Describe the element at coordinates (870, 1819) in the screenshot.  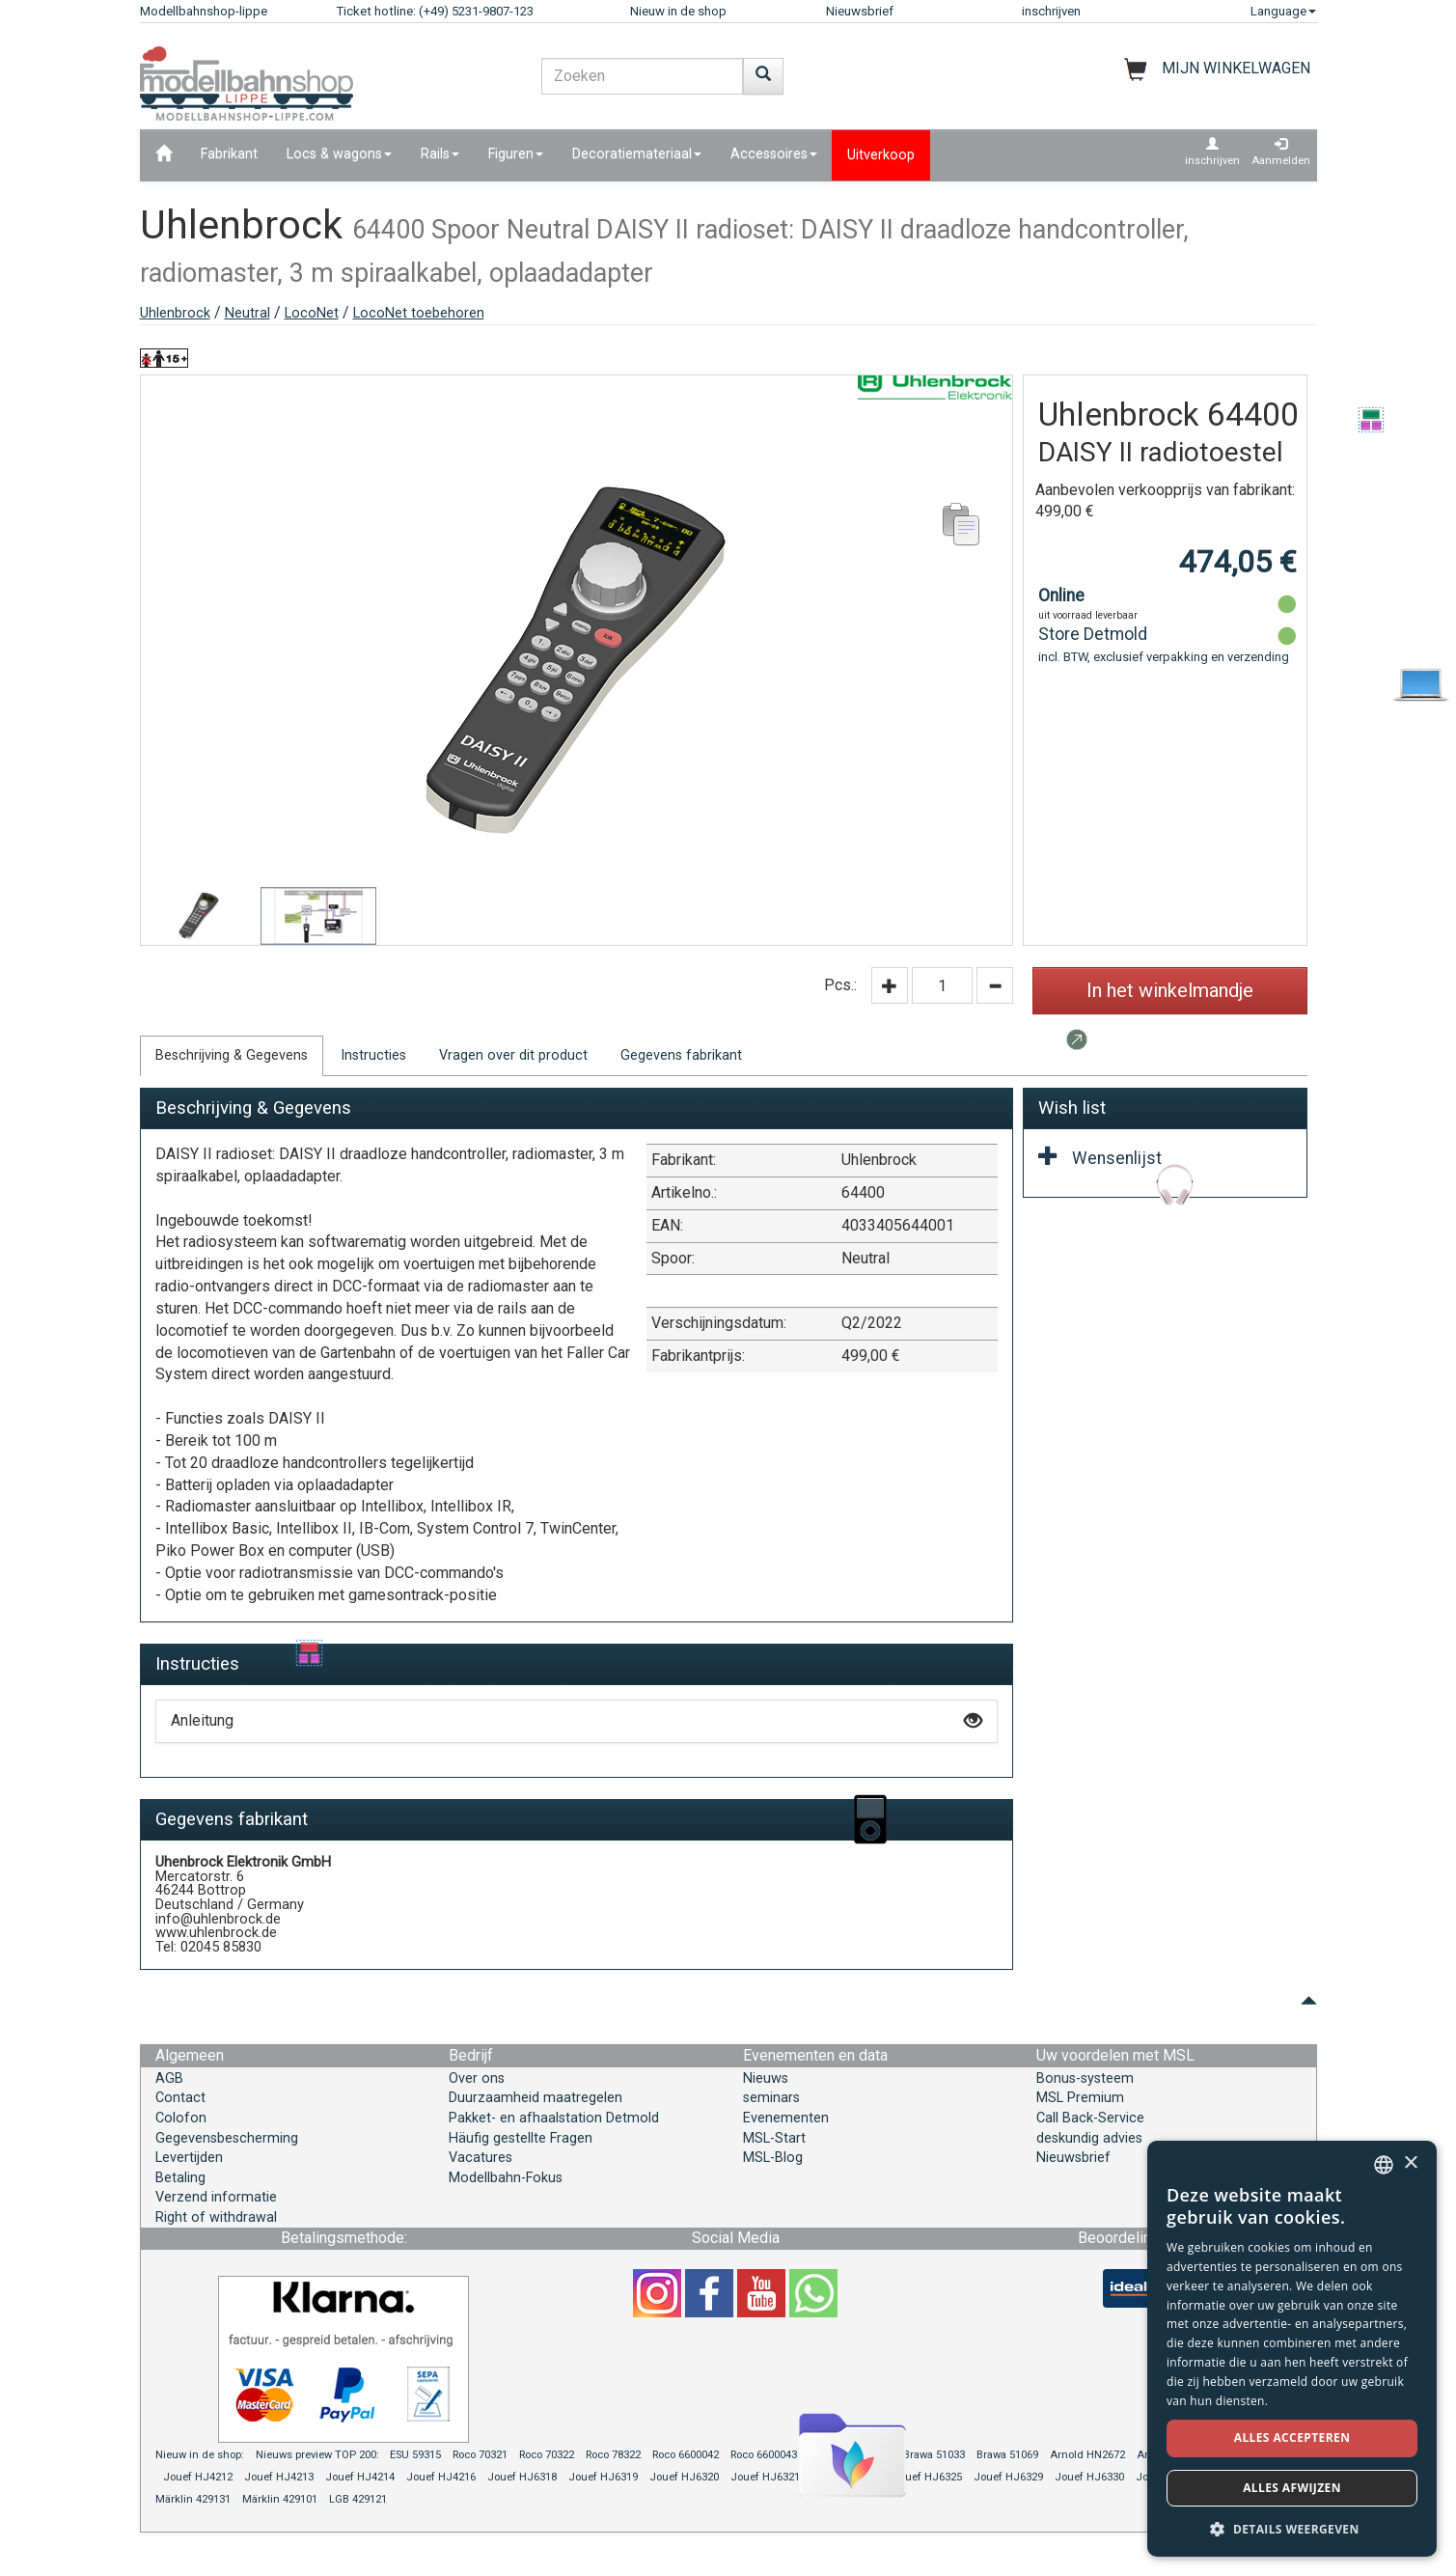
I see `access connected iPod Classic device` at that location.